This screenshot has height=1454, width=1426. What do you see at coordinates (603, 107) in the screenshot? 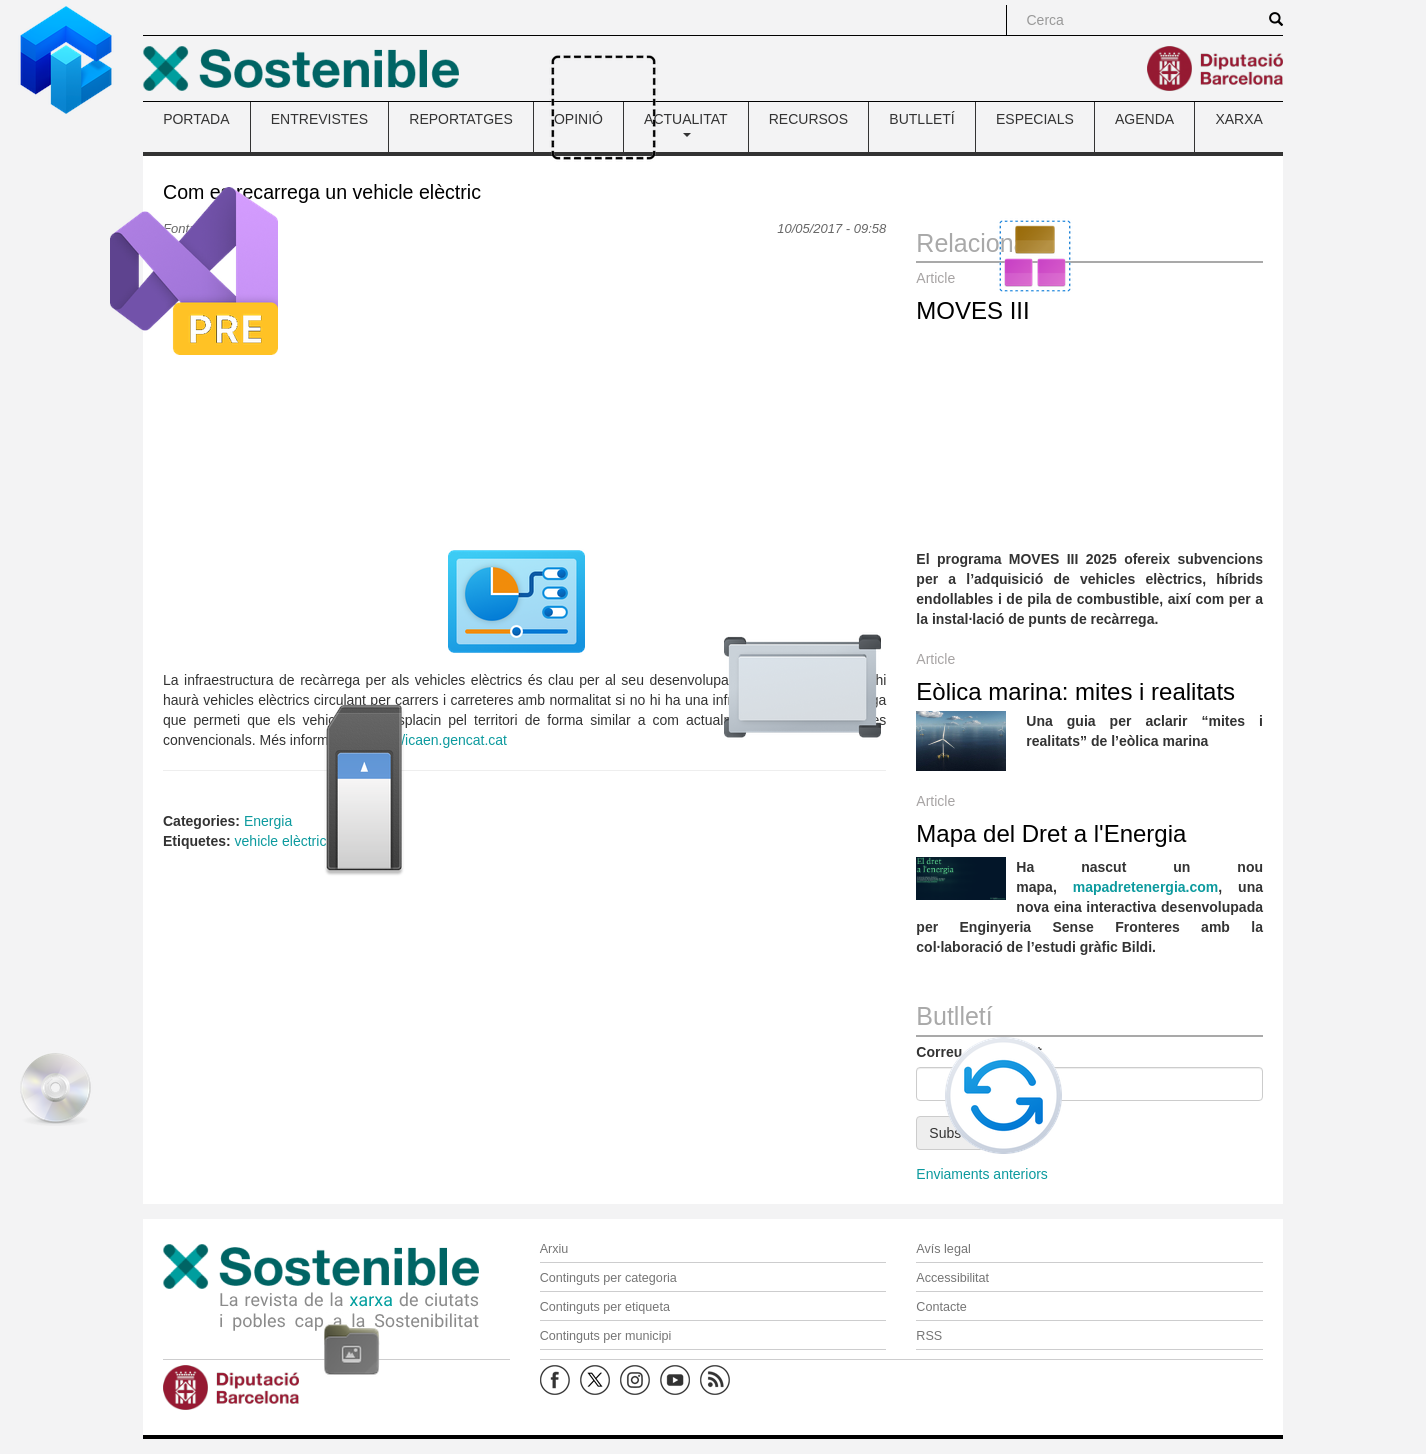
I see `indicates content not yet loaded` at bounding box center [603, 107].